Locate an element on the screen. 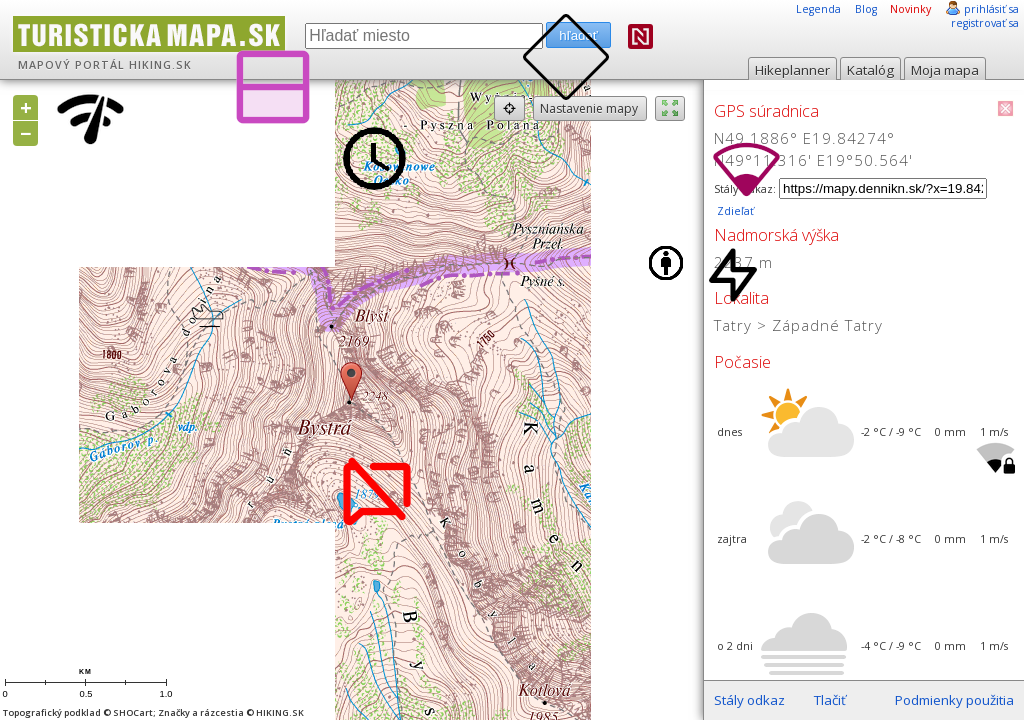  indicates premium or exclusive content is located at coordinates (566, 57).